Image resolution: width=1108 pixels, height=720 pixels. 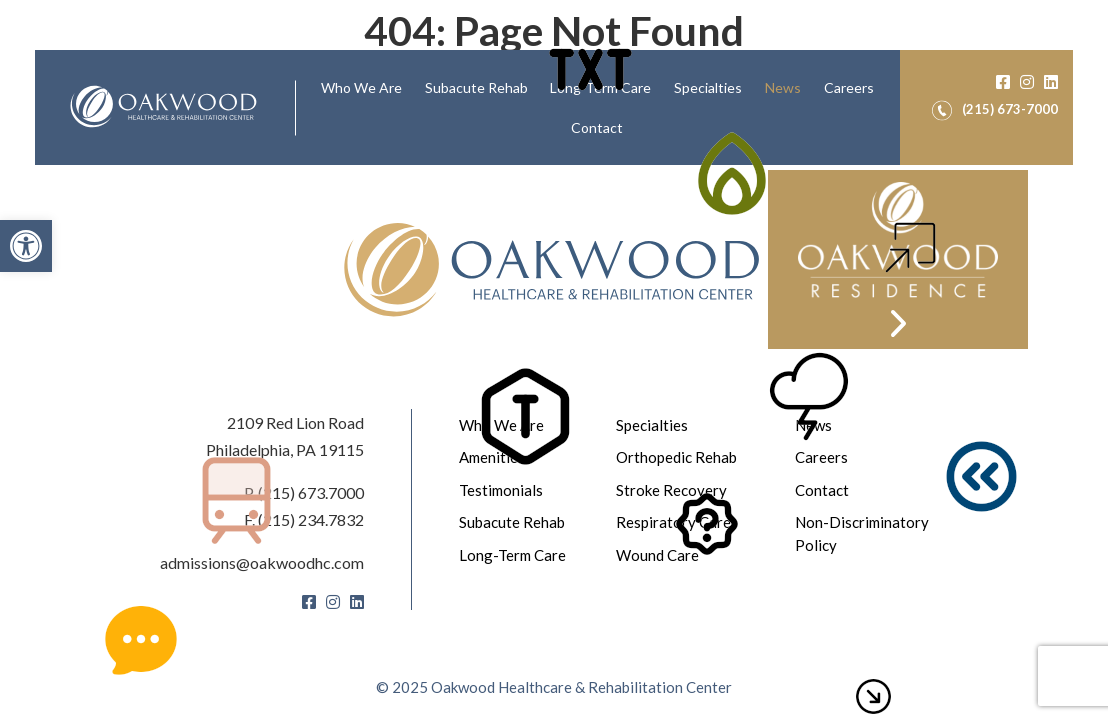 What do you see at coordinates (873, 696) in the screenshot?
I see `navigate to the next section below` at bounding box center [873, 696].